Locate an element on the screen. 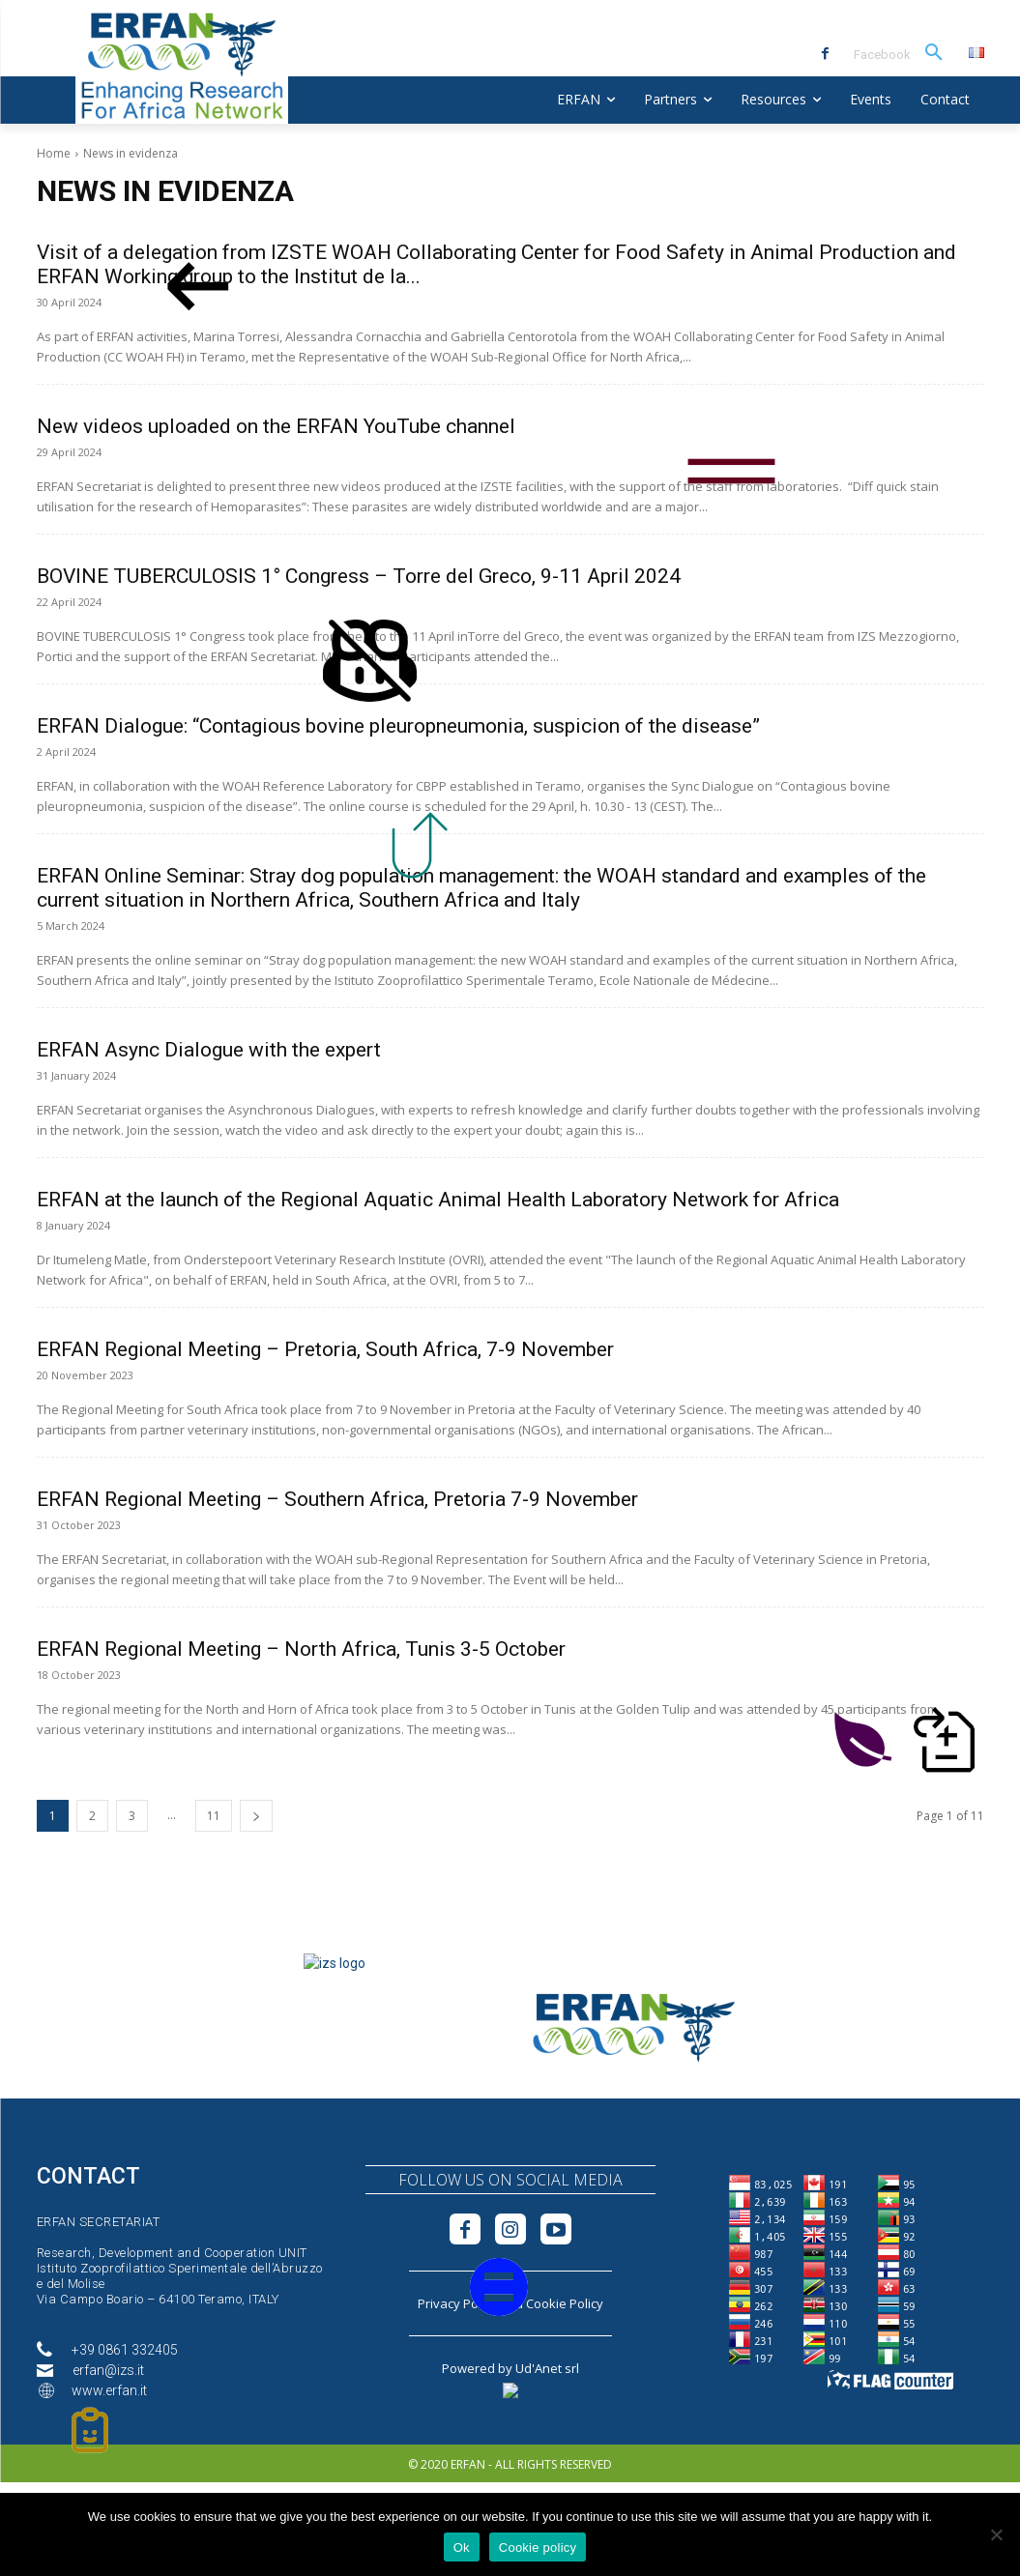 This screenshot has width=1020, height=2576. set a conditional breakpoint in the debugger is located at coordinates (499, 2287).